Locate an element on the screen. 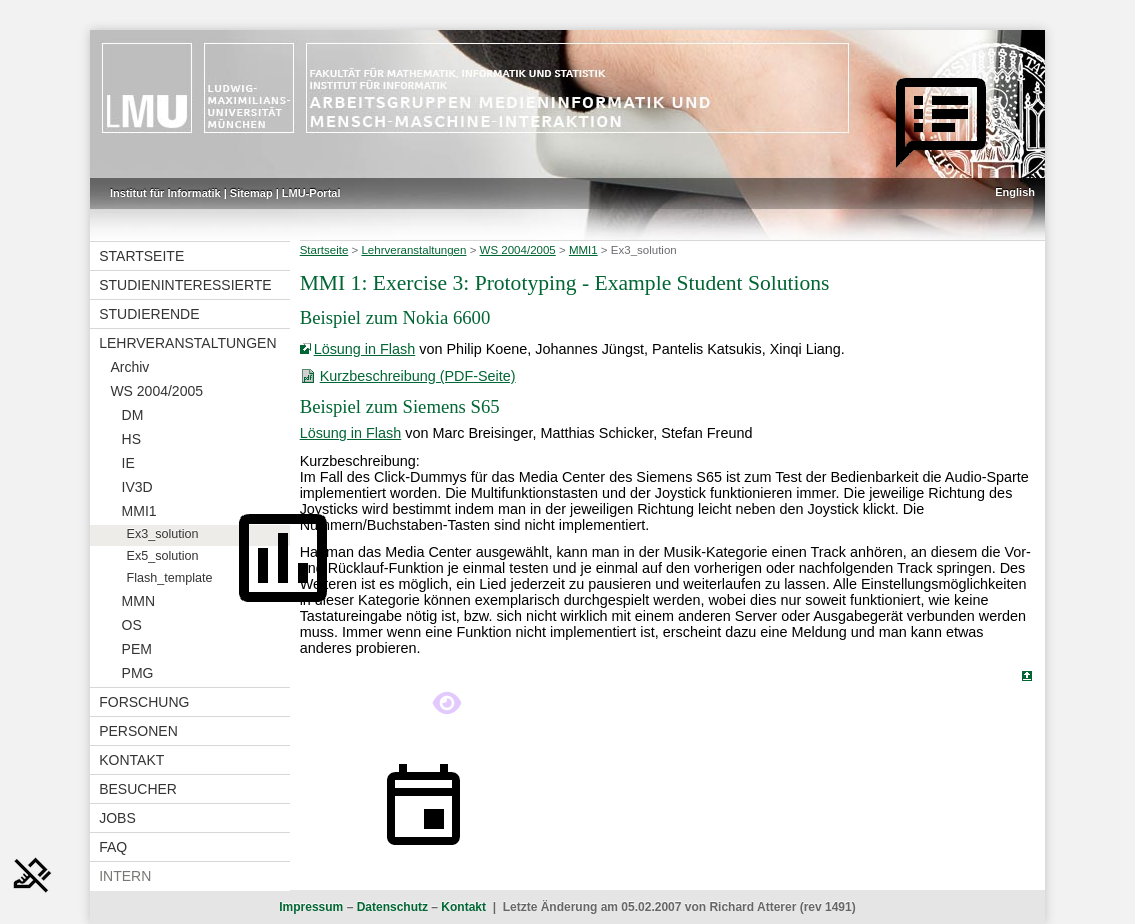  view calendar or scheduled events is located at coordinates (423, 804).